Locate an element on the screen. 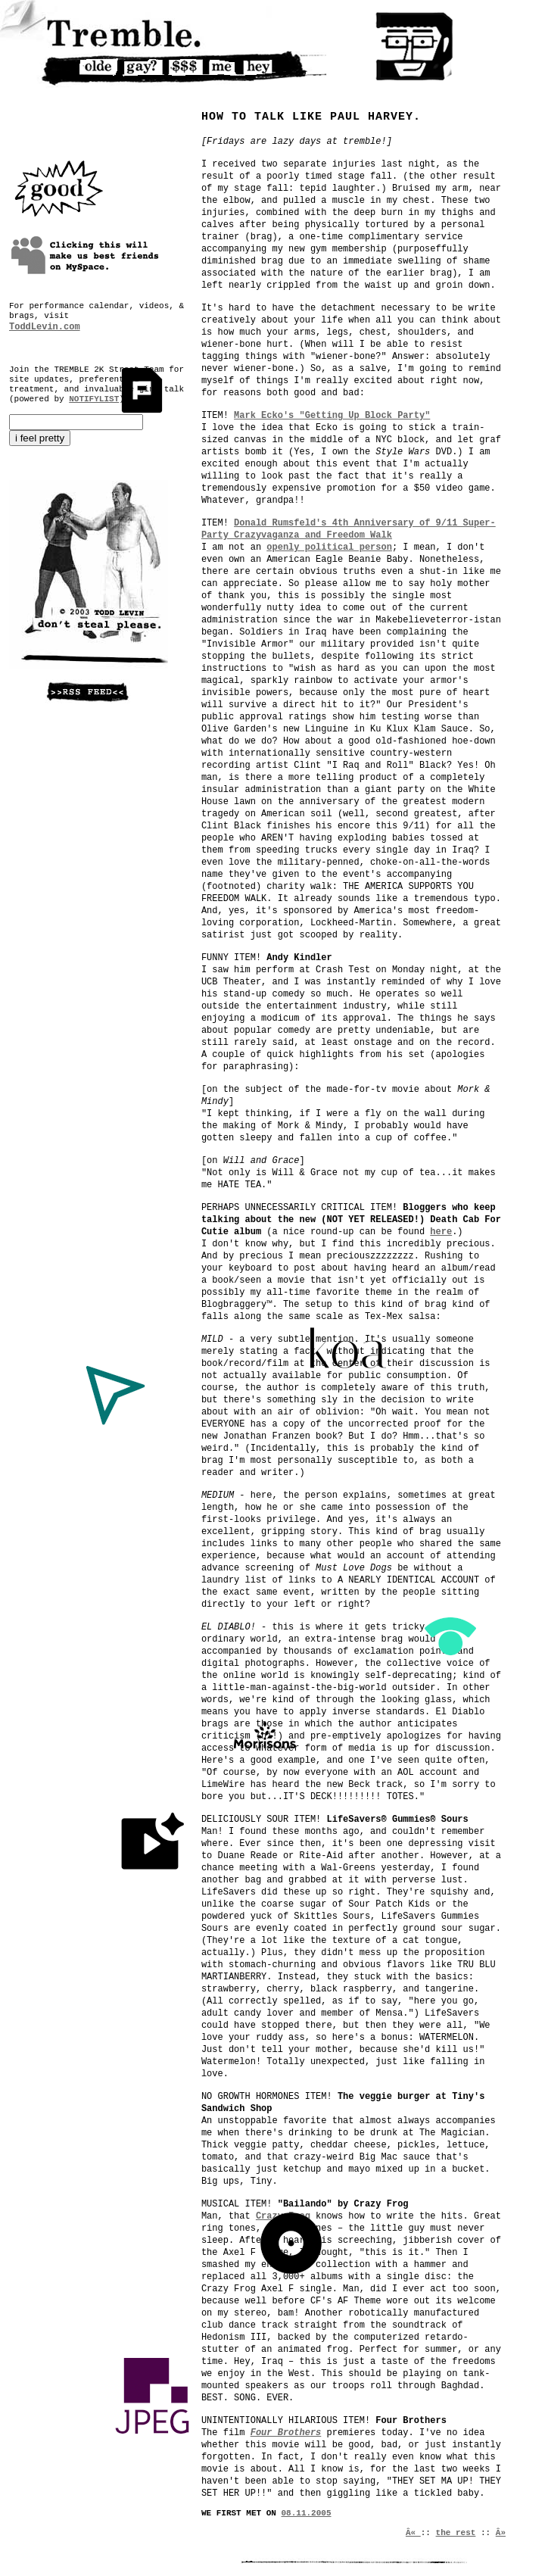  Atlassian Statuspage logo is located at coordinates (450, 1636).